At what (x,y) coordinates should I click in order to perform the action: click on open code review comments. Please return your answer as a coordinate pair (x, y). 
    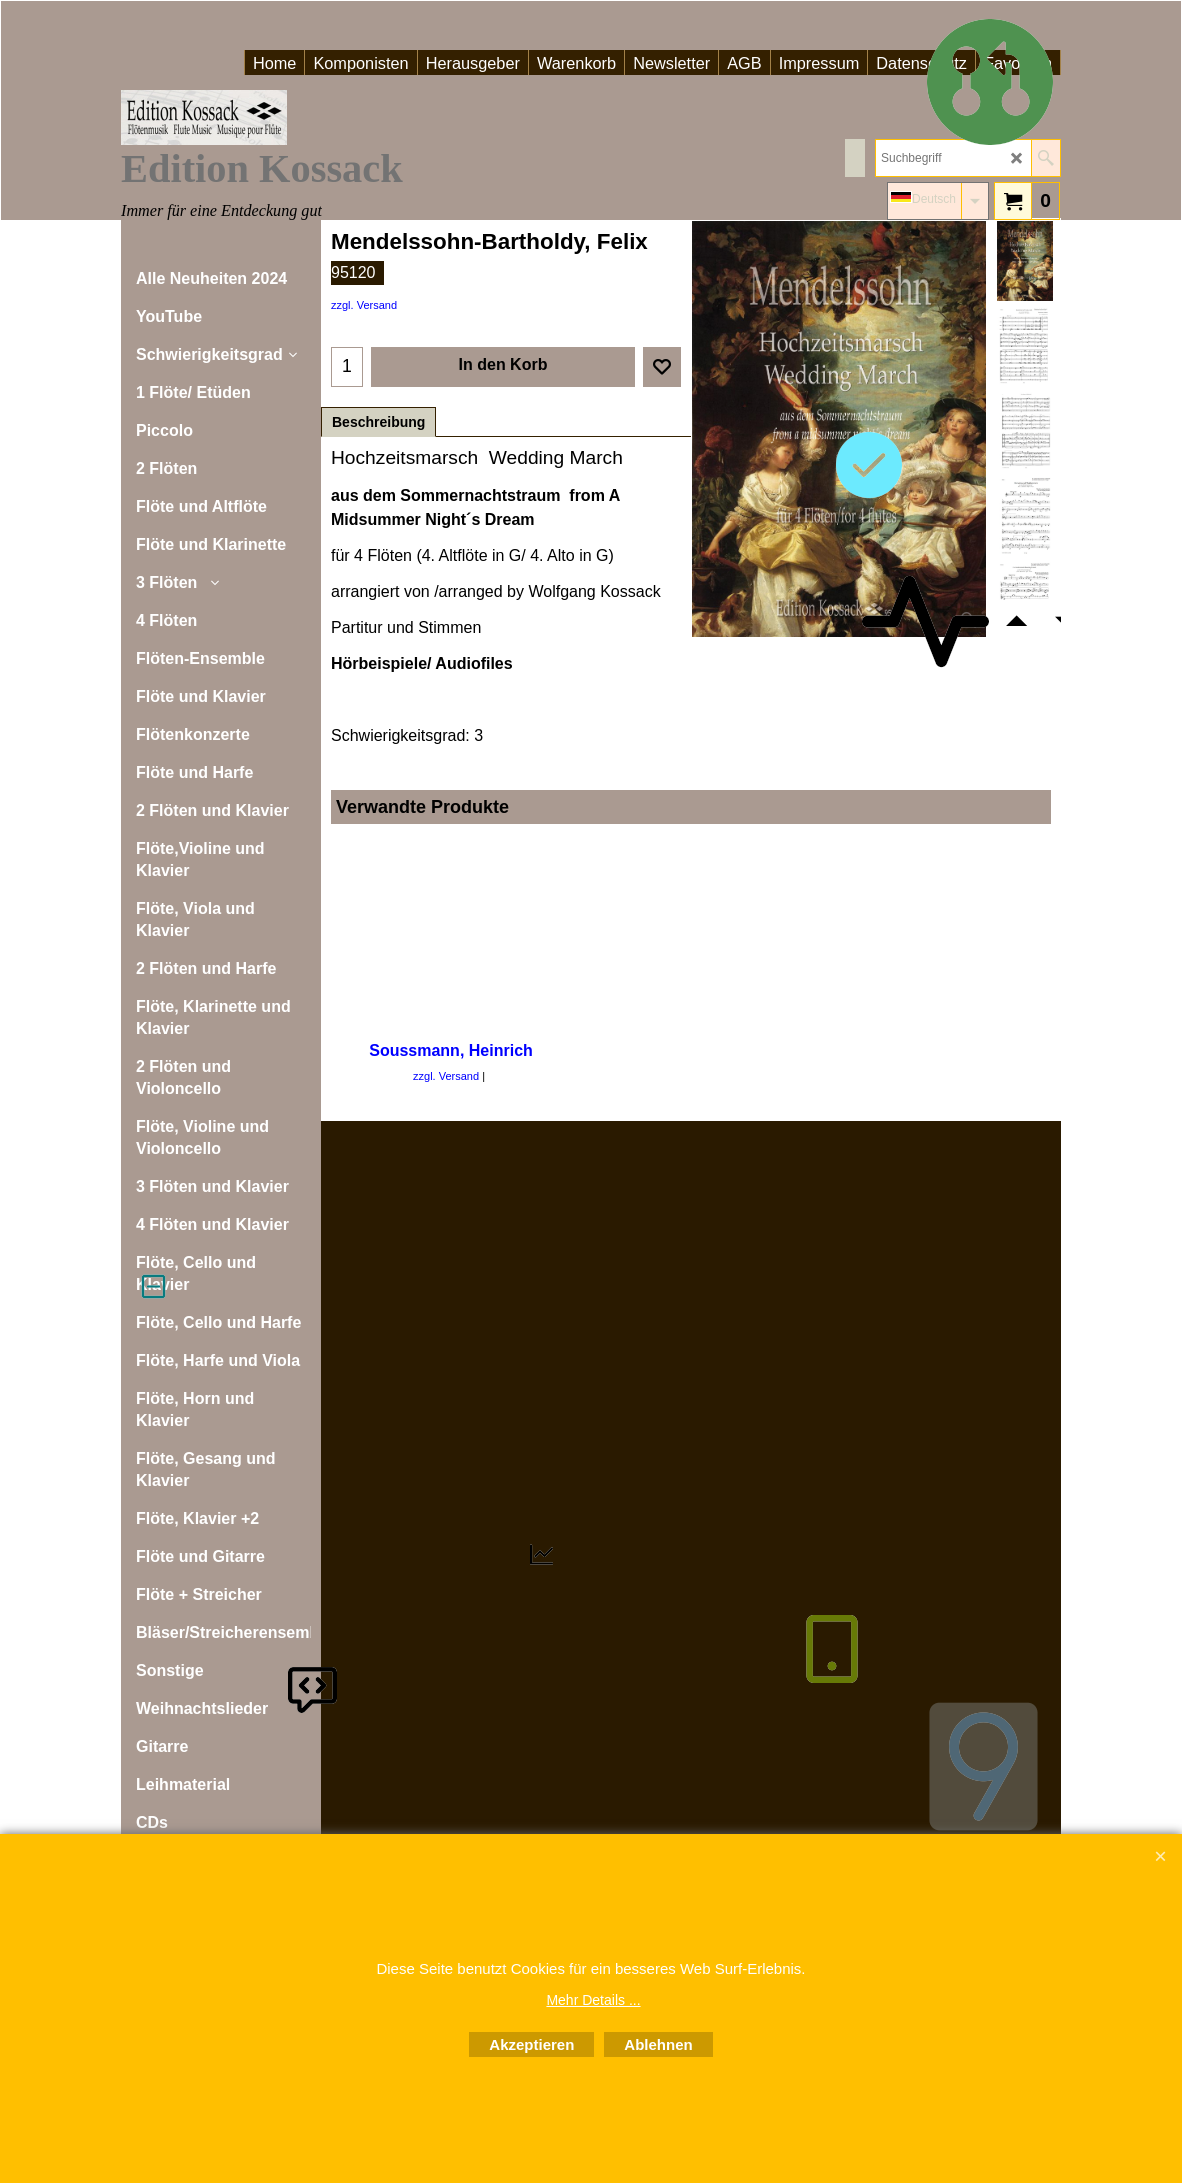
    Looking at the image, I should click on (312, 1688).